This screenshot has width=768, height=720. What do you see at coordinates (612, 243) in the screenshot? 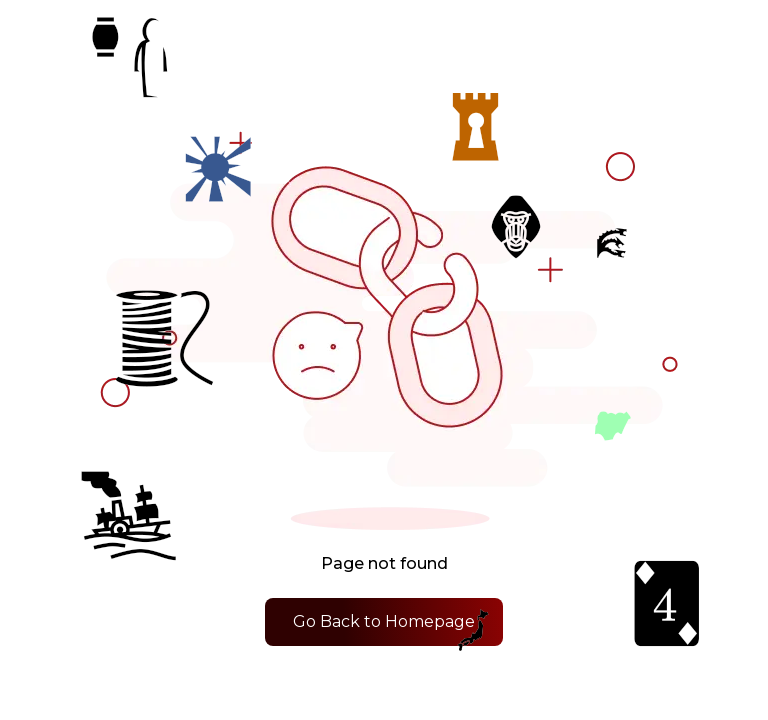
I see `select hydra creature or monster type` at bounding box center [612, 243].